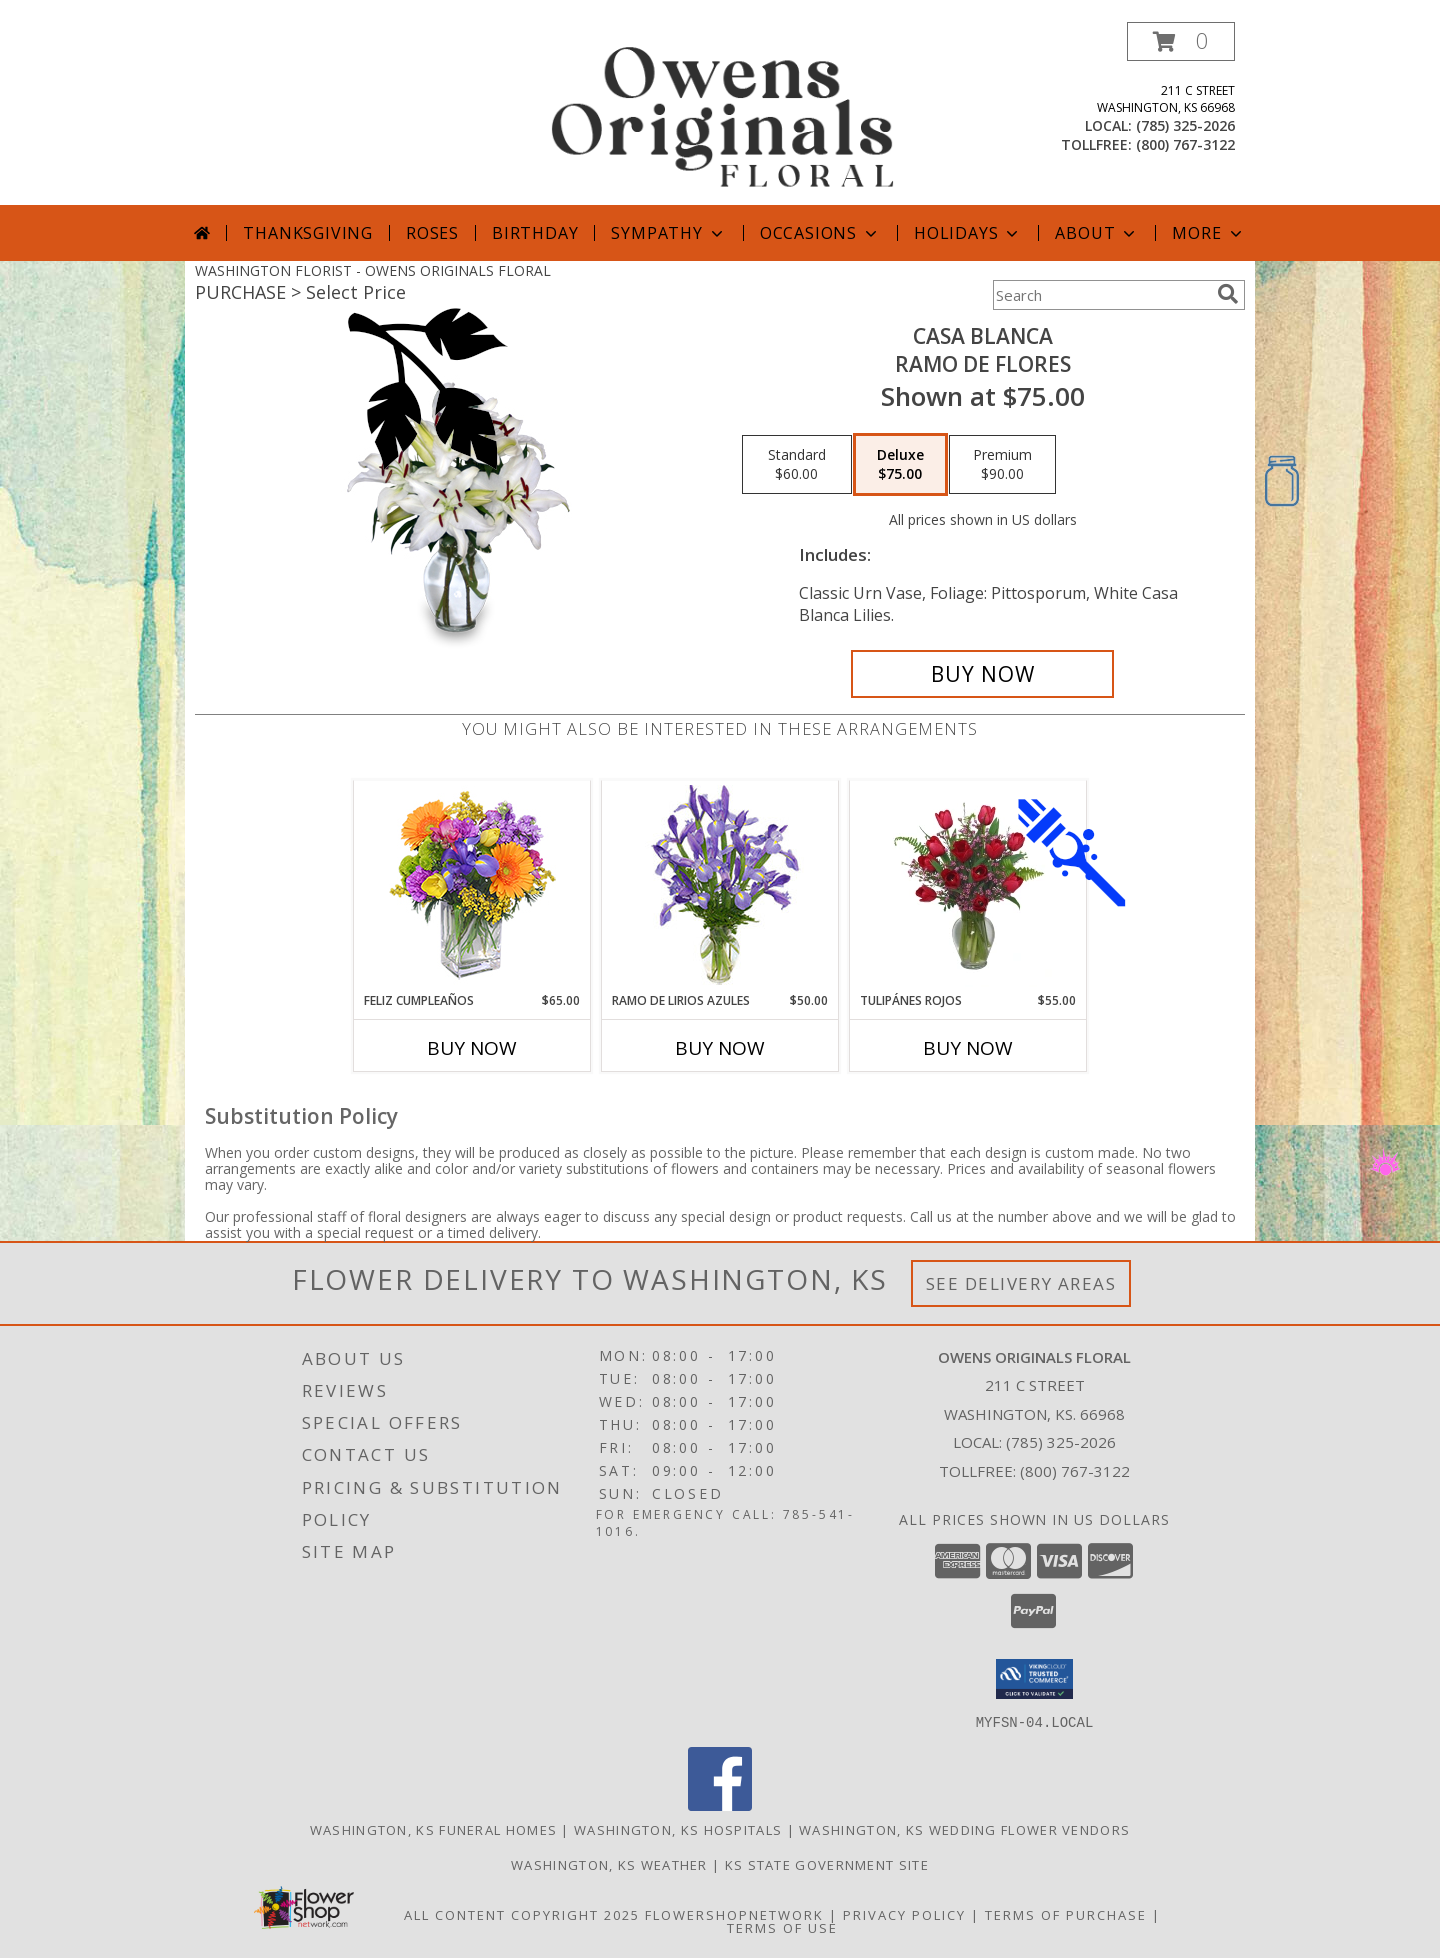  Describe the element at coordinates (1071, 852) in the screenshot. I see `fire laser weapon or special attack` at that location.